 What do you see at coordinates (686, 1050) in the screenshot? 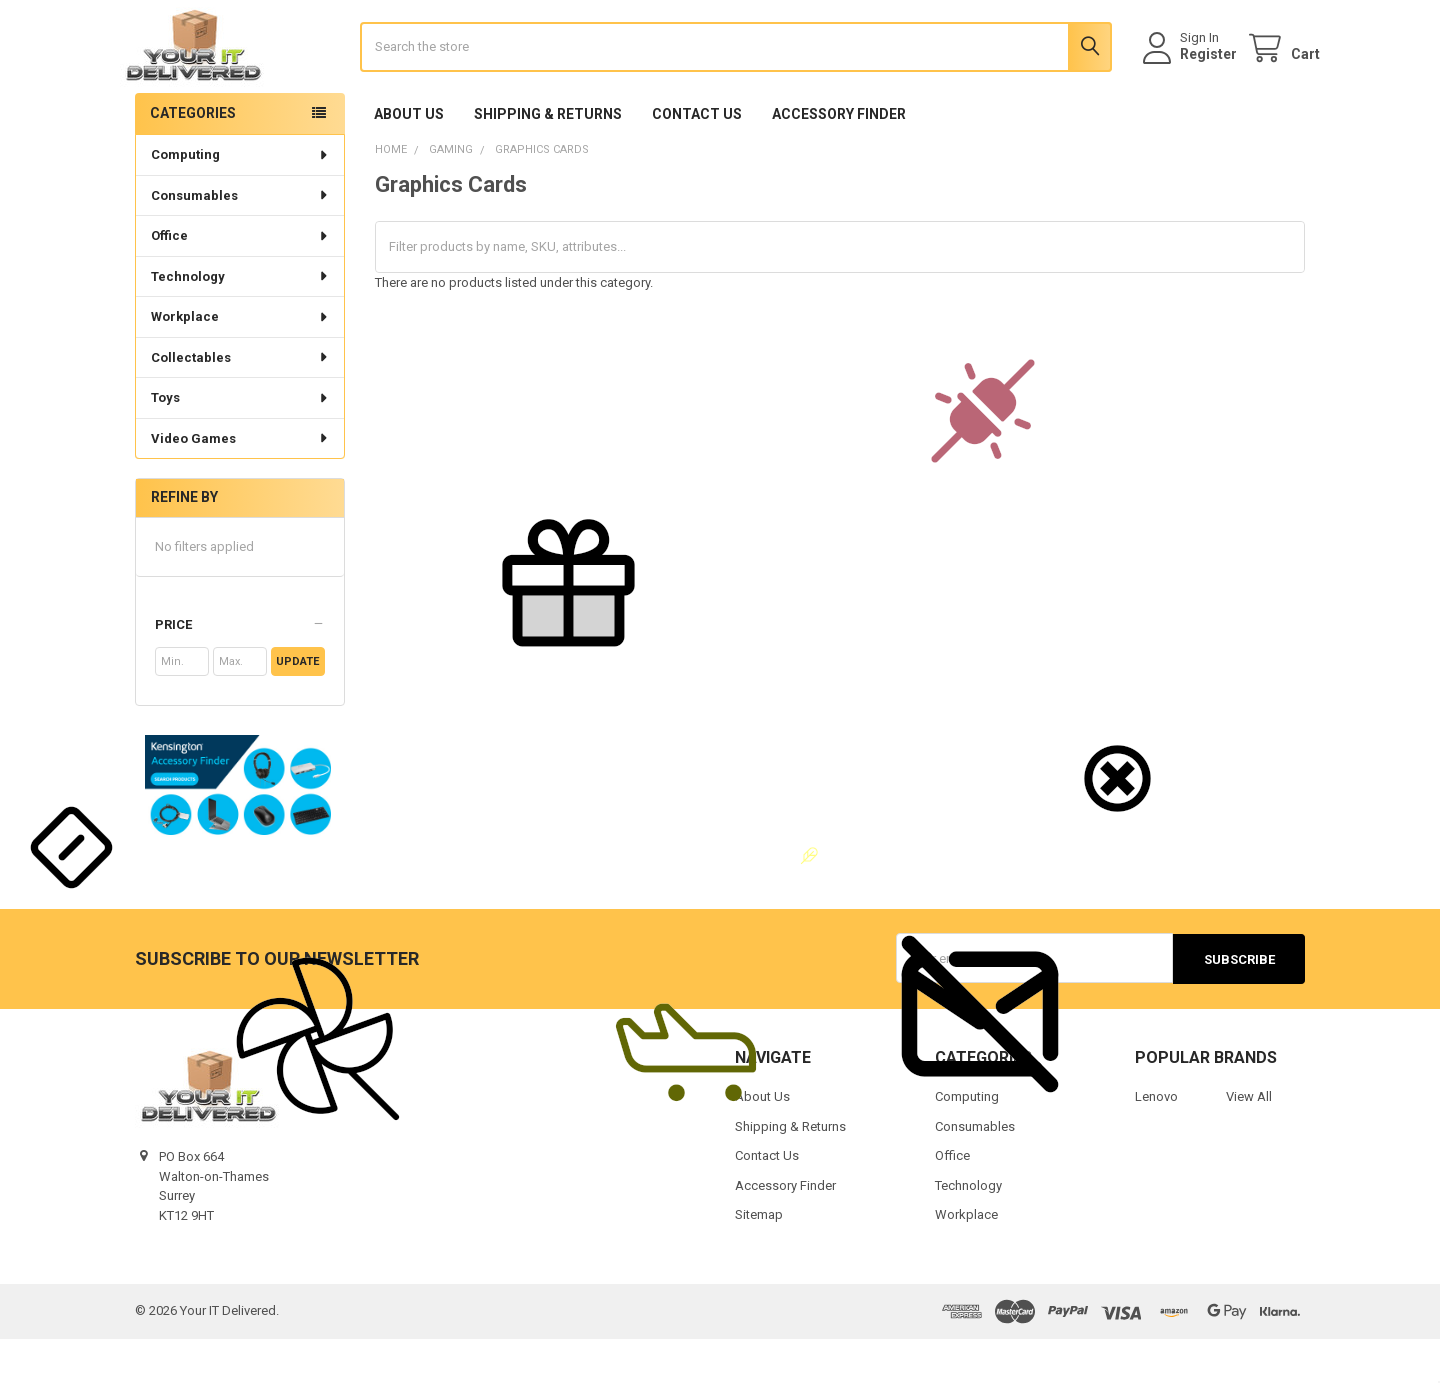
I see `indicates flight is taxiing on runway` at bounding box center [686, 1050].